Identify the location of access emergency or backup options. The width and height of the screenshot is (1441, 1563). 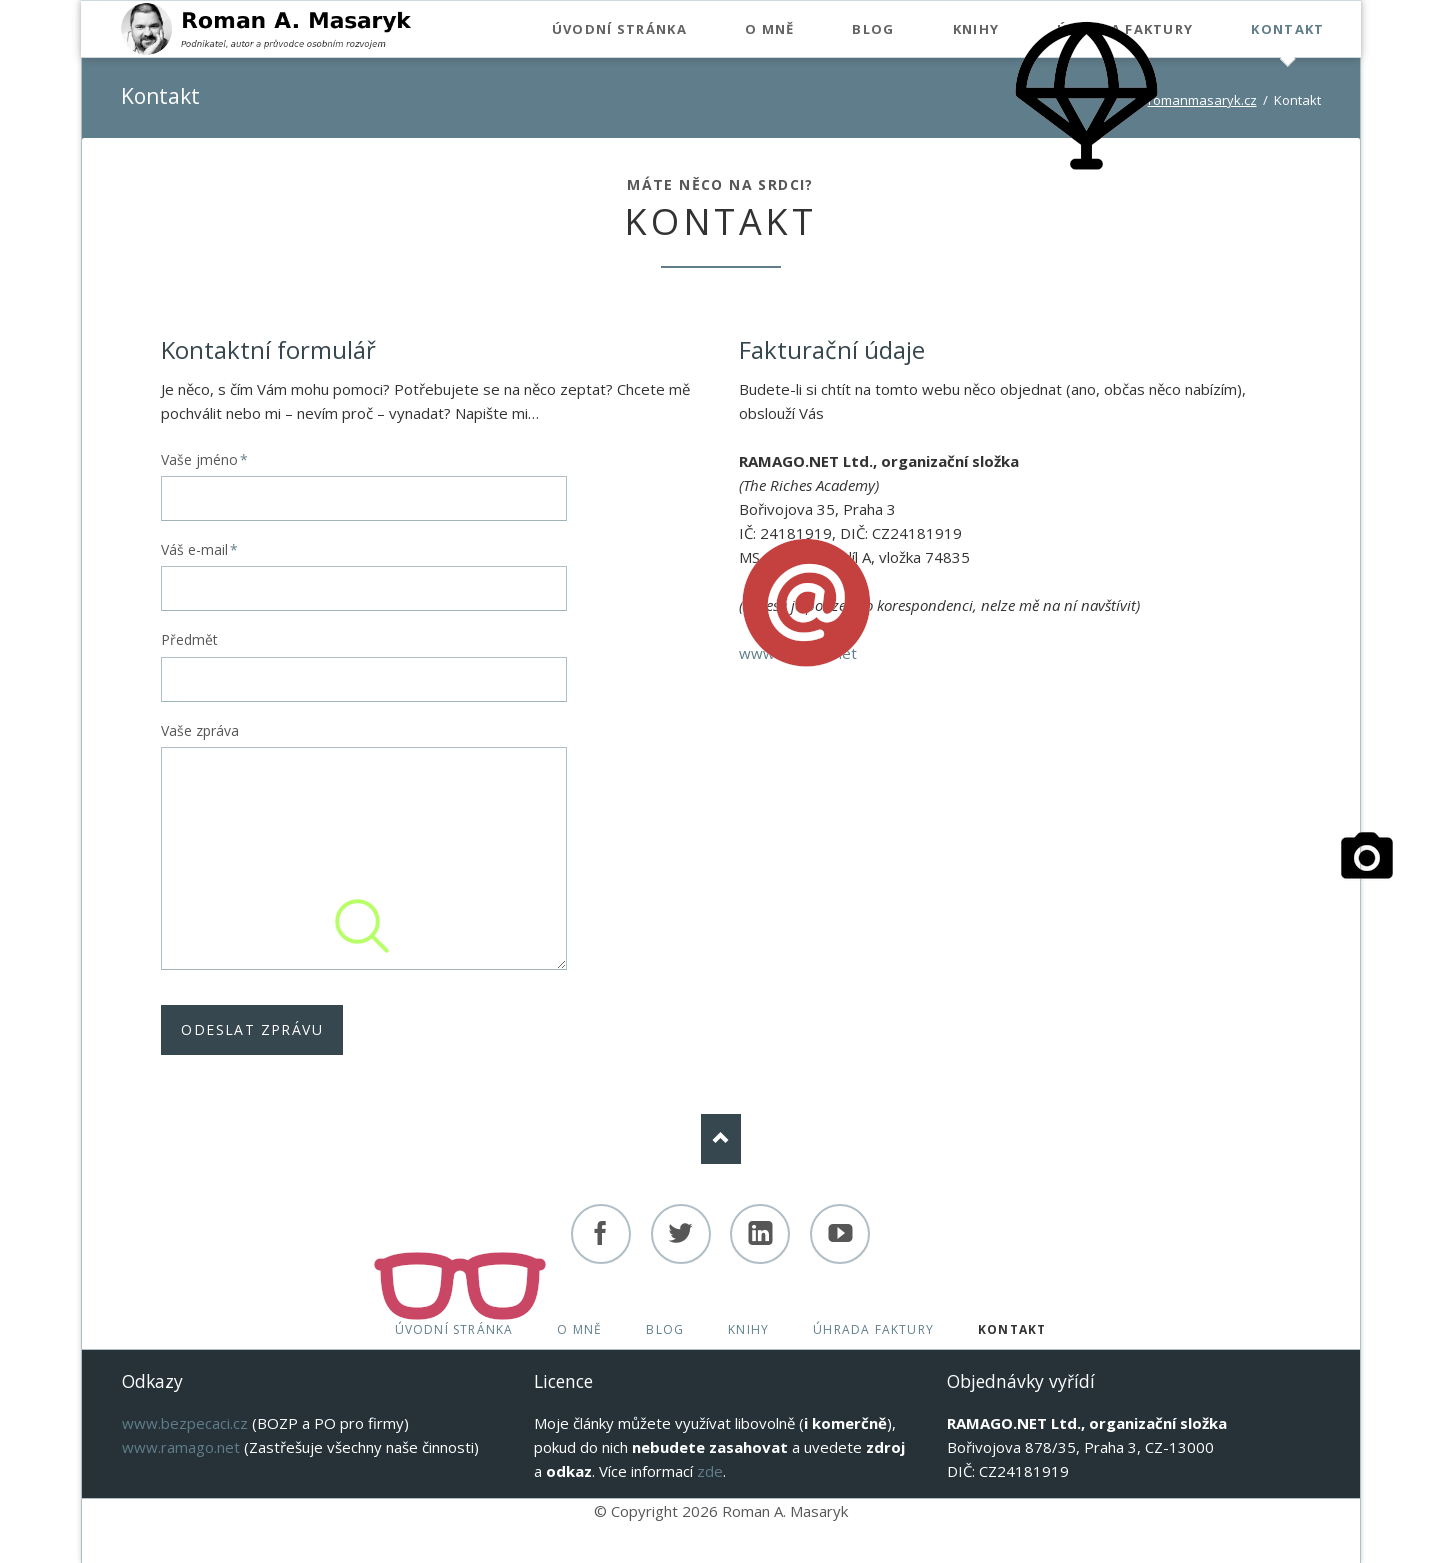
(1086, 98).